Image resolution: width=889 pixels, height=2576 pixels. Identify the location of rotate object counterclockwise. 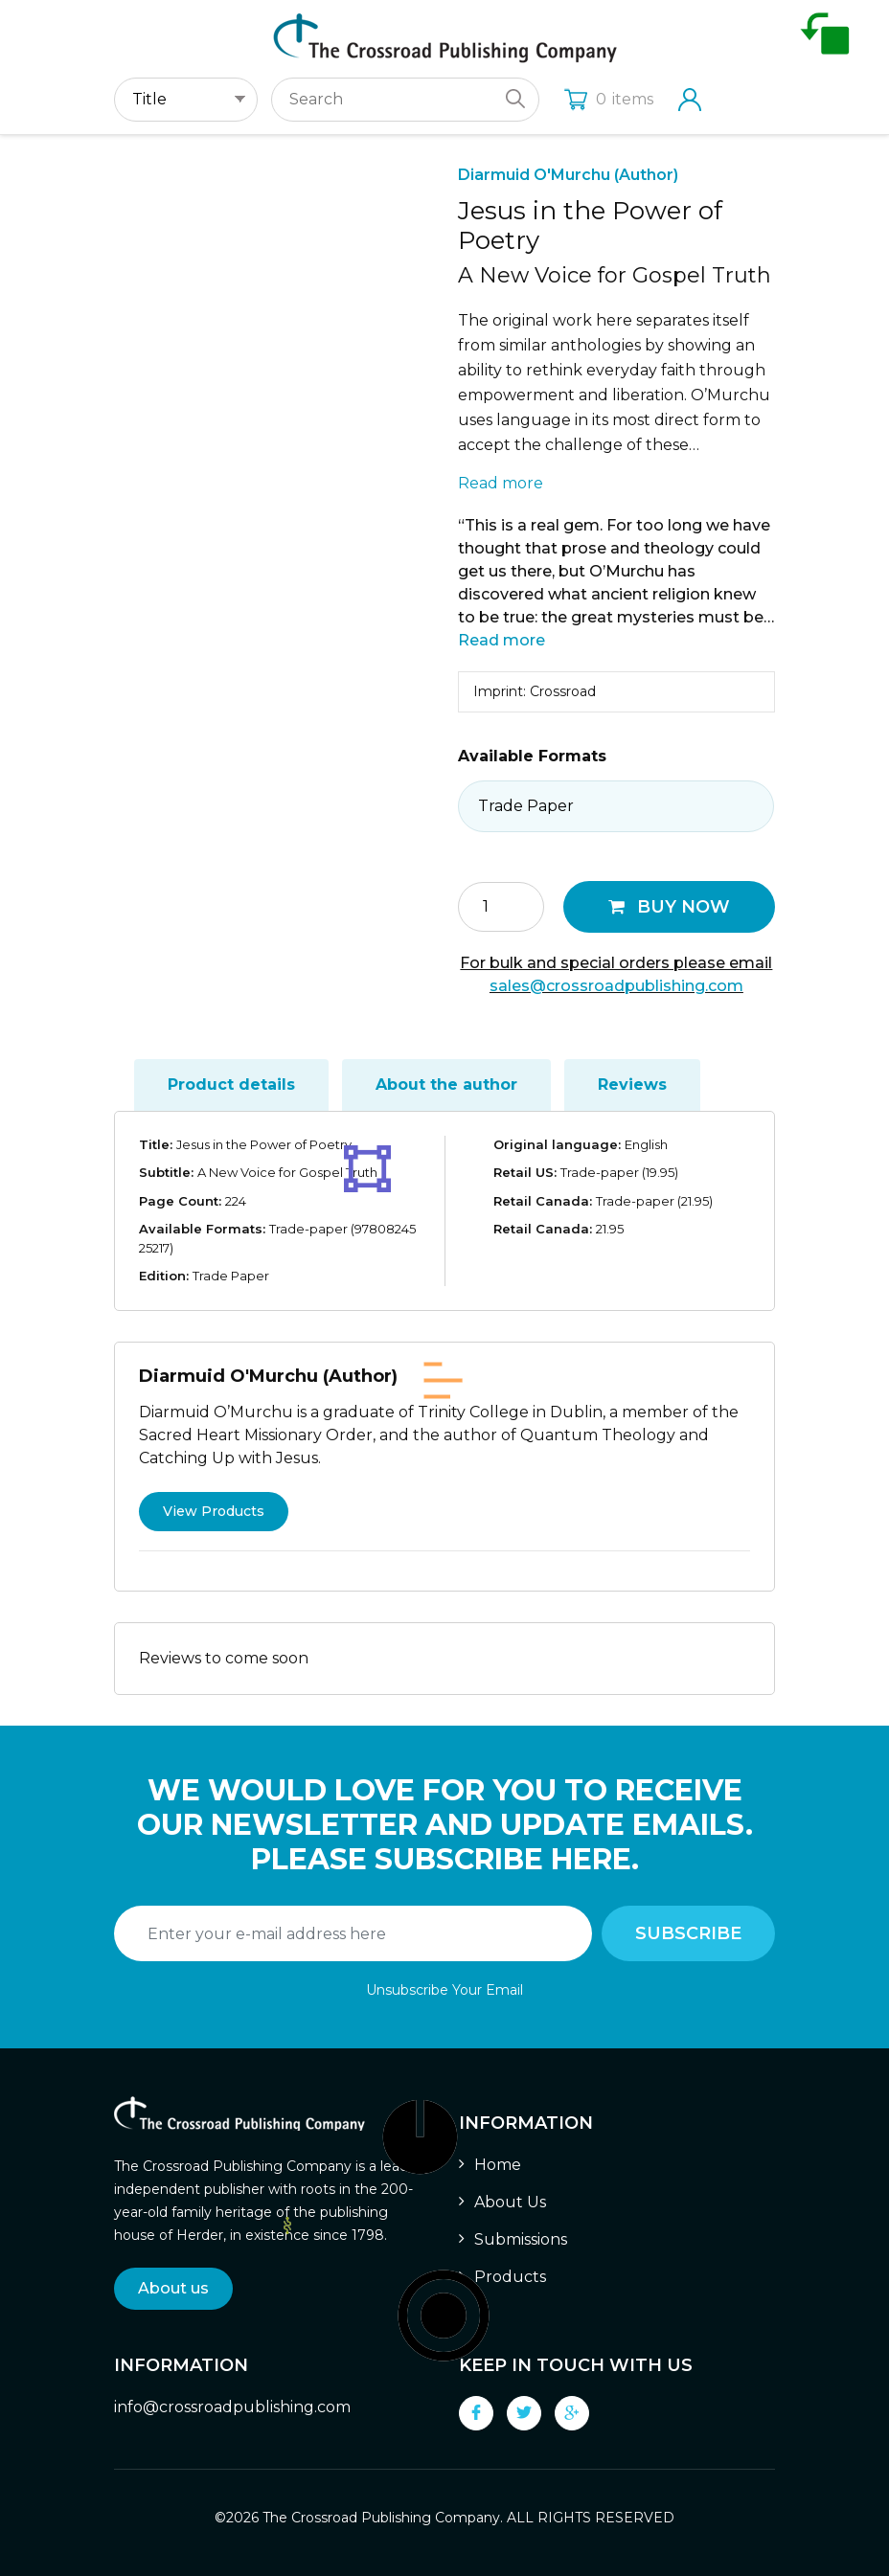
(826, 34).